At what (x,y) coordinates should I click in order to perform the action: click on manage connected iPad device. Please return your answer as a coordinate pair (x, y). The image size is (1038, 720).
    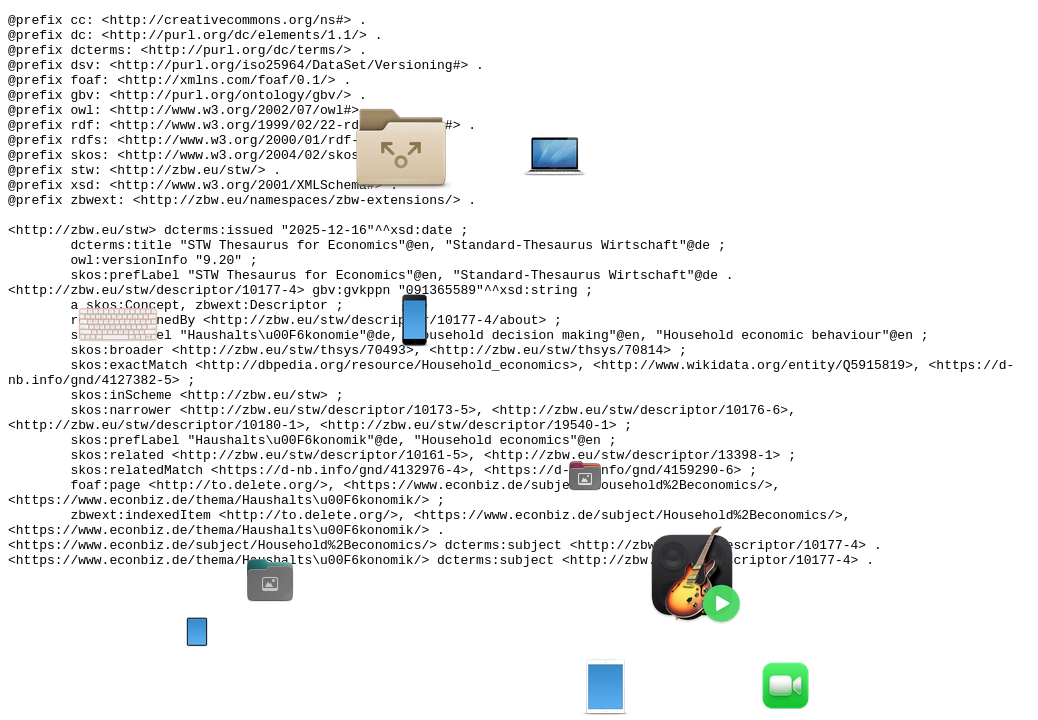
    Looking at the image, I should click on (605, 686).